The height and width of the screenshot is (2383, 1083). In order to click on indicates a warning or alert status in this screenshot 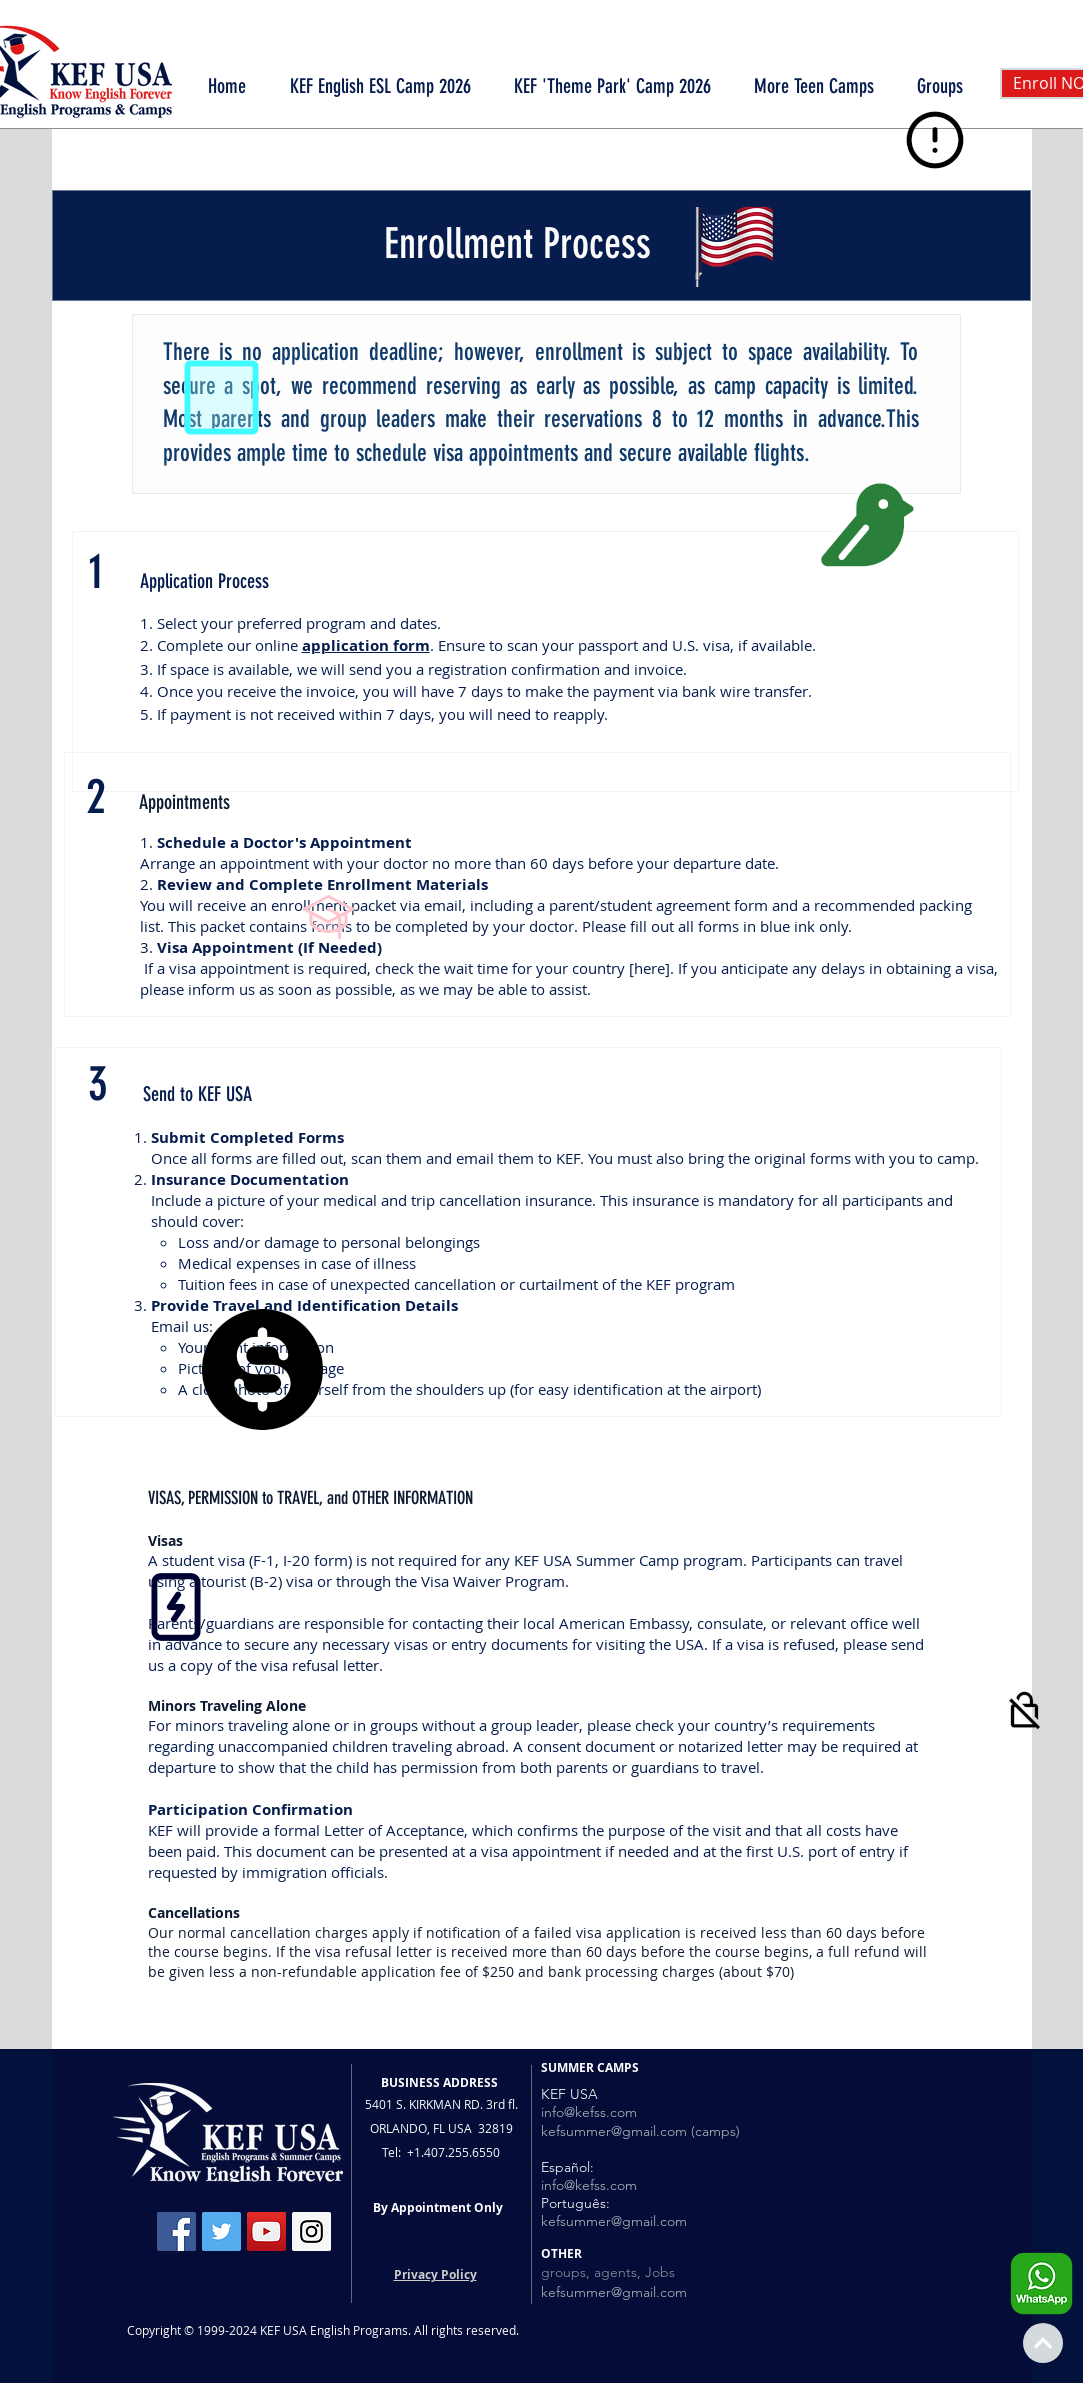, I will do `click(935, 140)`.